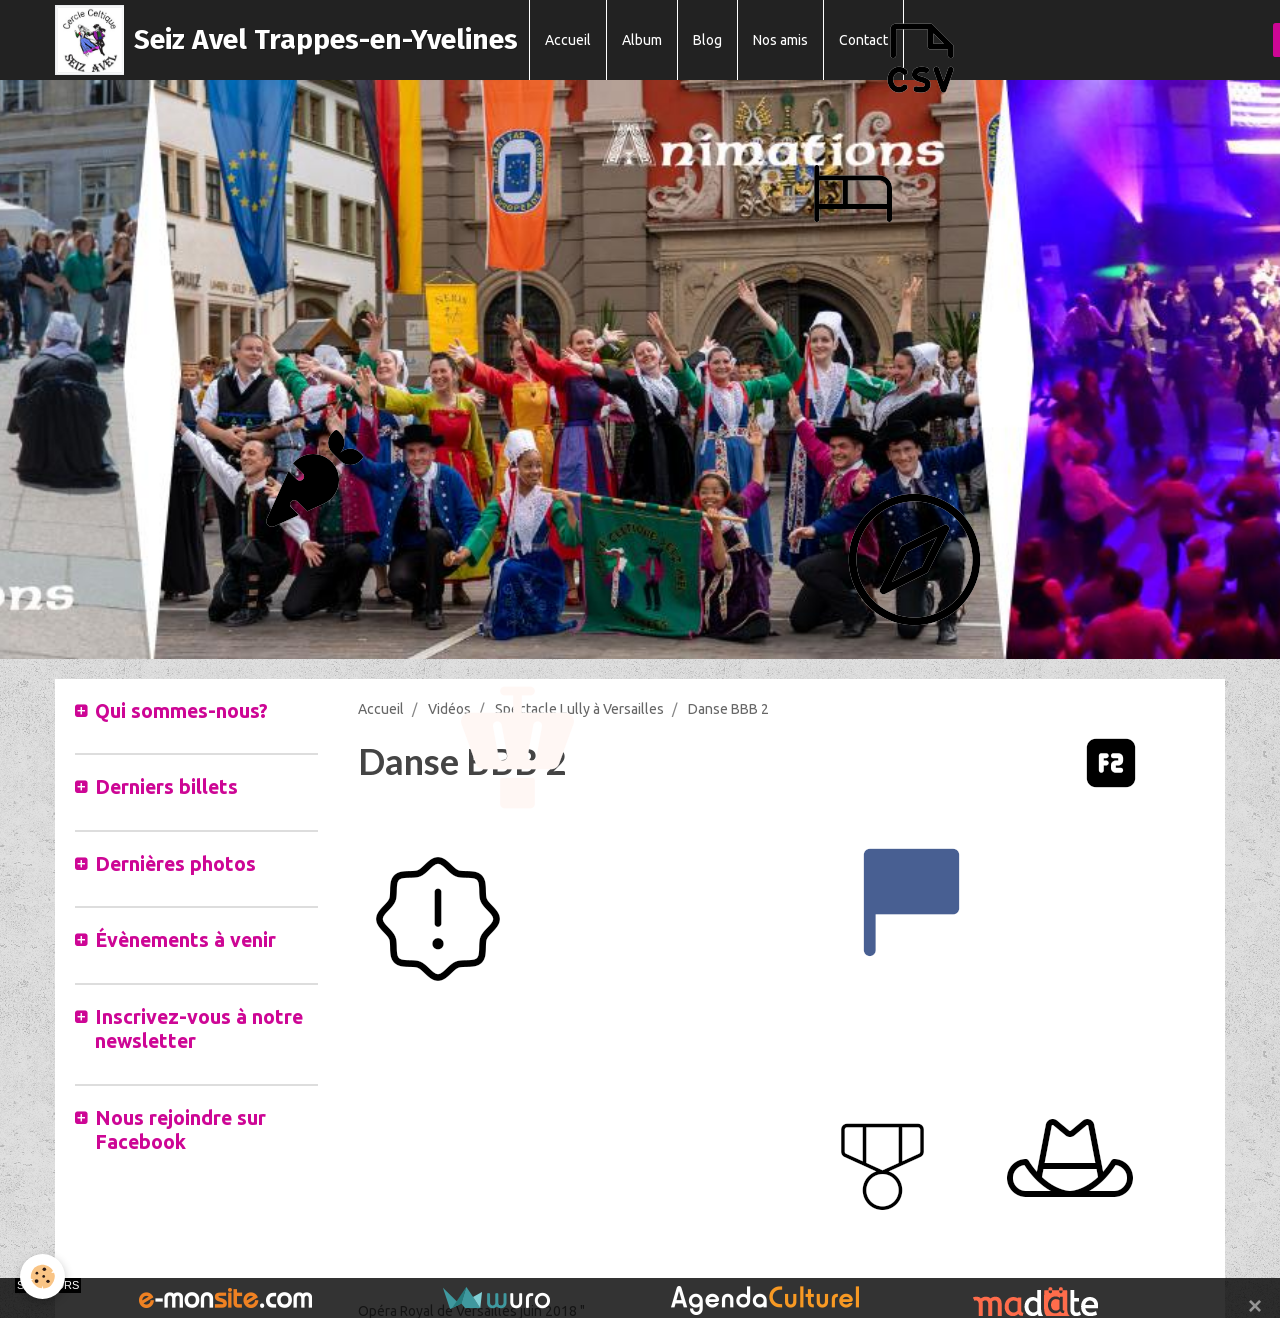 The width and height of the screenshot is (1280, 1318). I want to click on access air traffic control features, so click(517, 747).